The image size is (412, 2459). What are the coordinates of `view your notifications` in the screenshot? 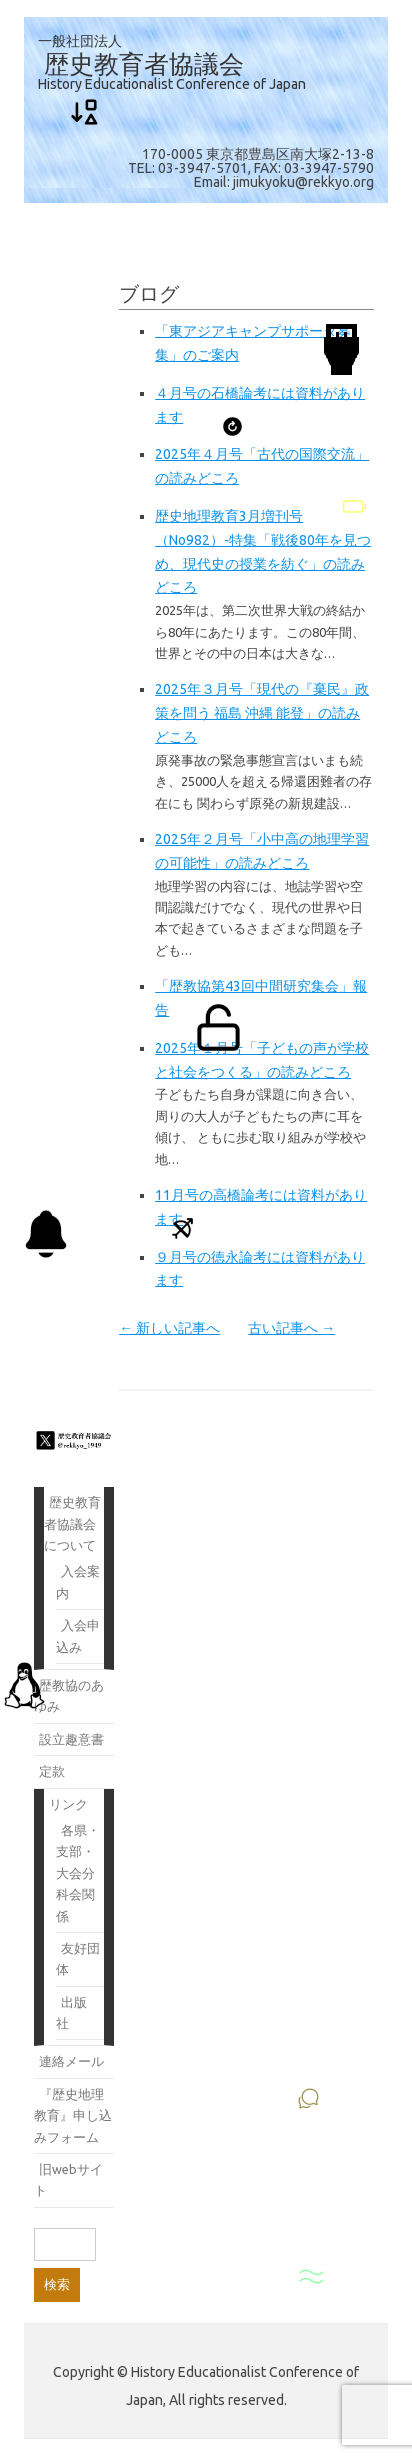 It's located at (46, 1234).